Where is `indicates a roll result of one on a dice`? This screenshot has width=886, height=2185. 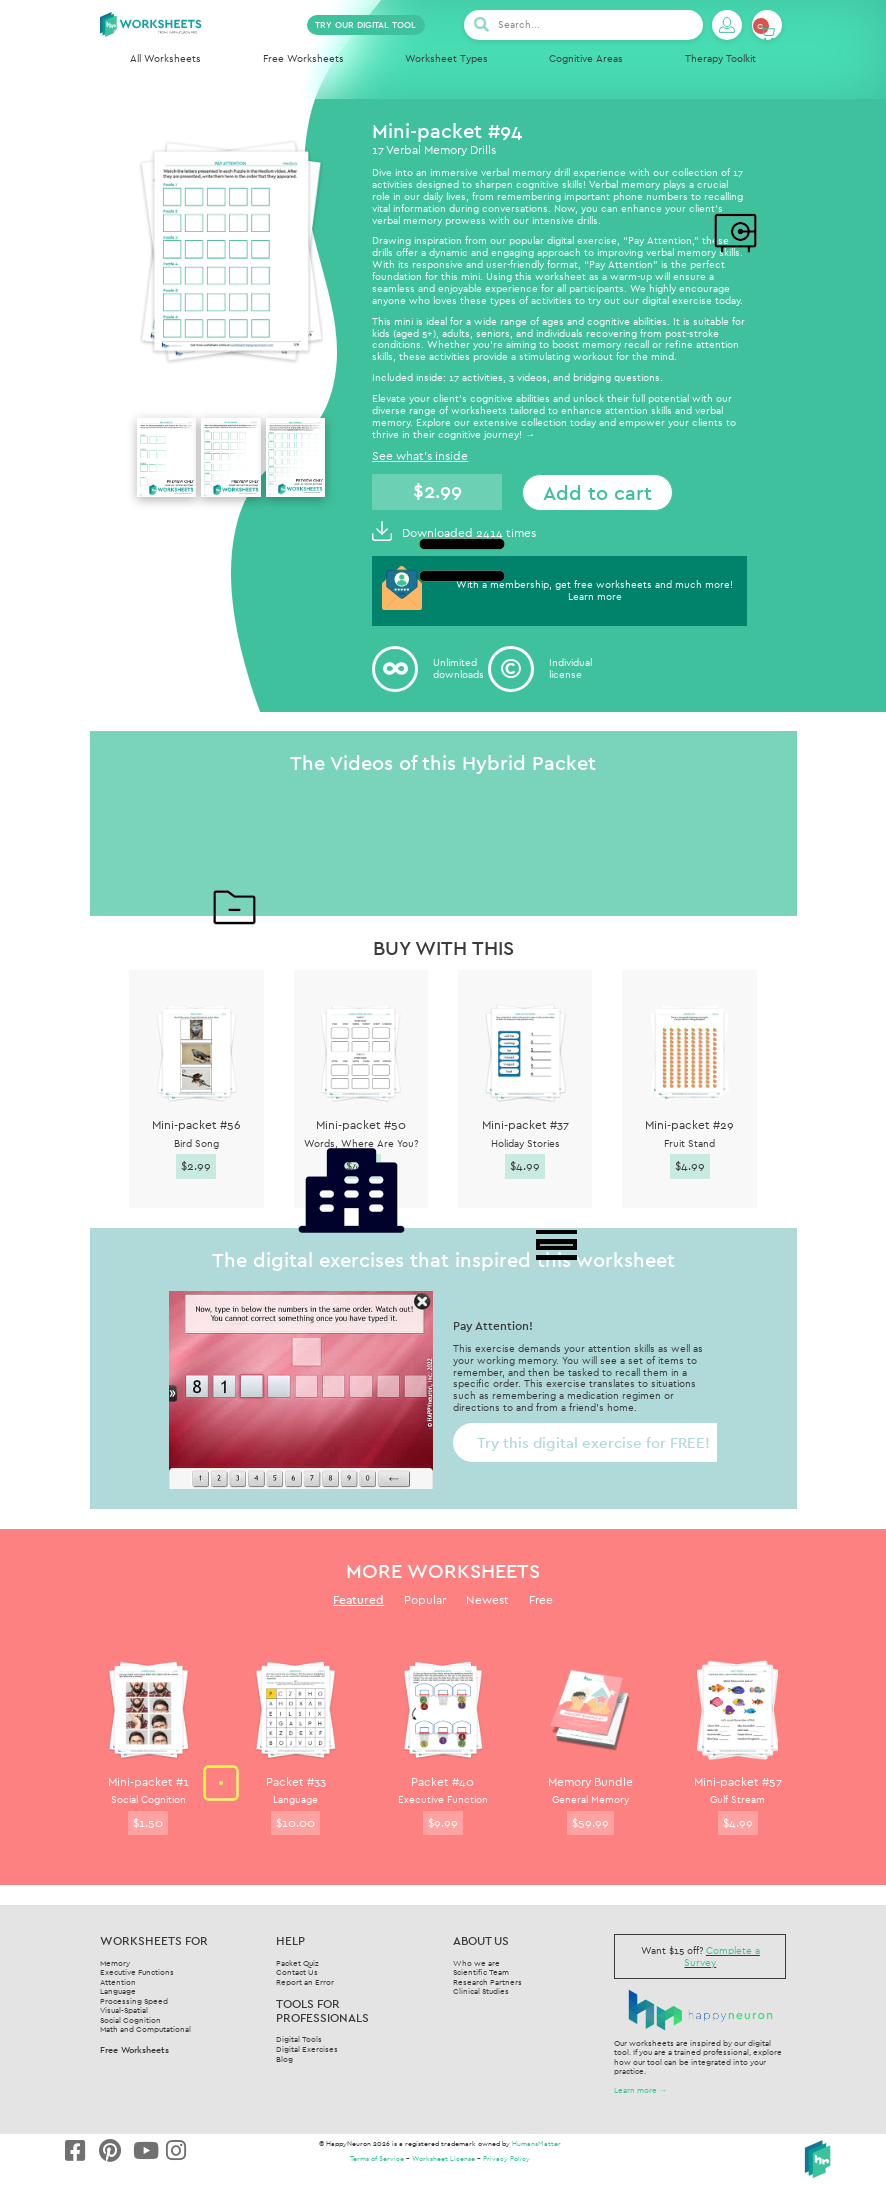 indicates a roll result of one on a dice is located at coordinates (221, 1783).